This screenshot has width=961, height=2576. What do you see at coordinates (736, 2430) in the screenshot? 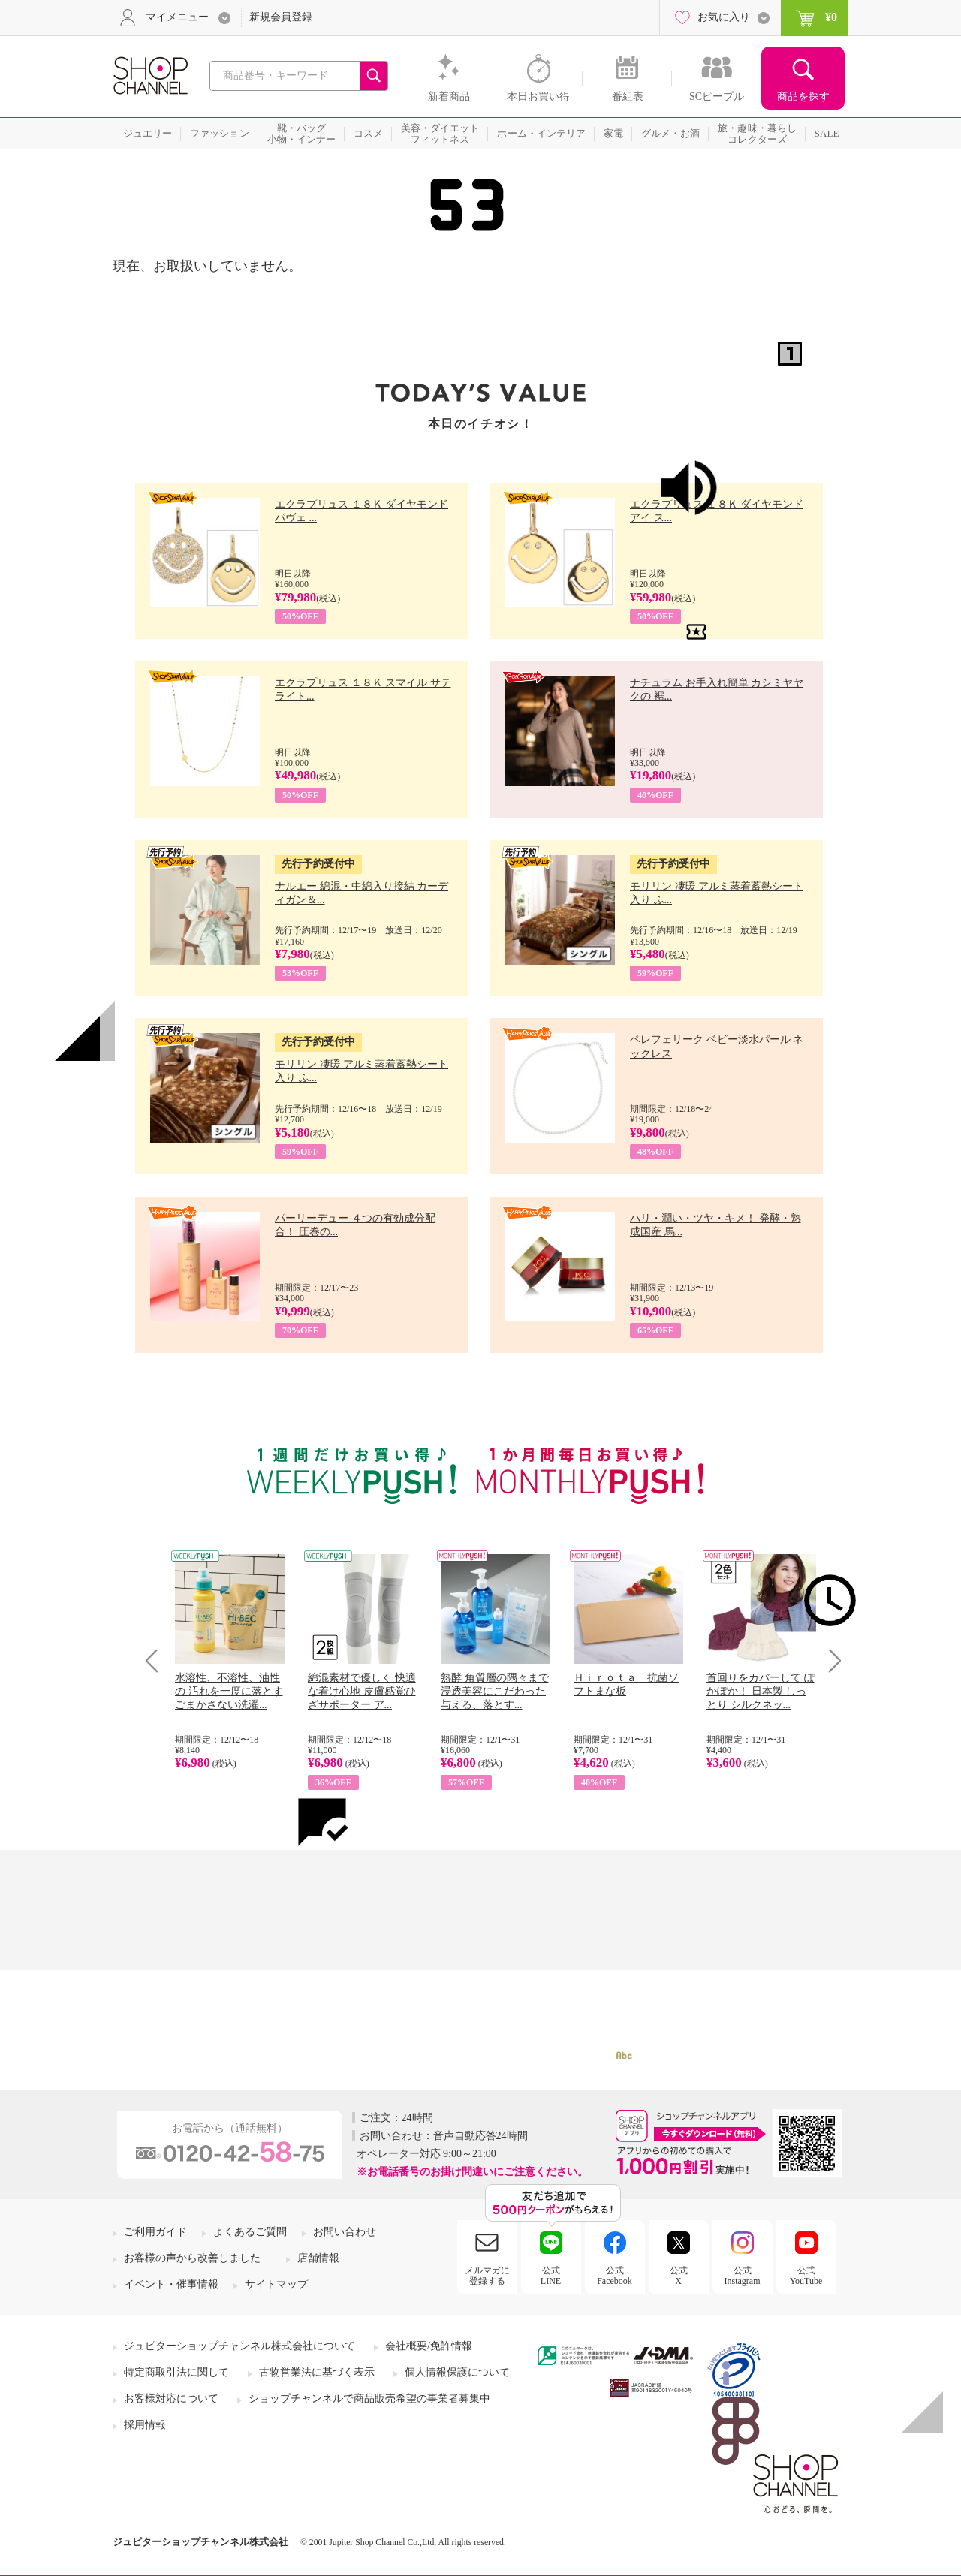
I see `open figma design tool` at bounding box center [736, 2430].